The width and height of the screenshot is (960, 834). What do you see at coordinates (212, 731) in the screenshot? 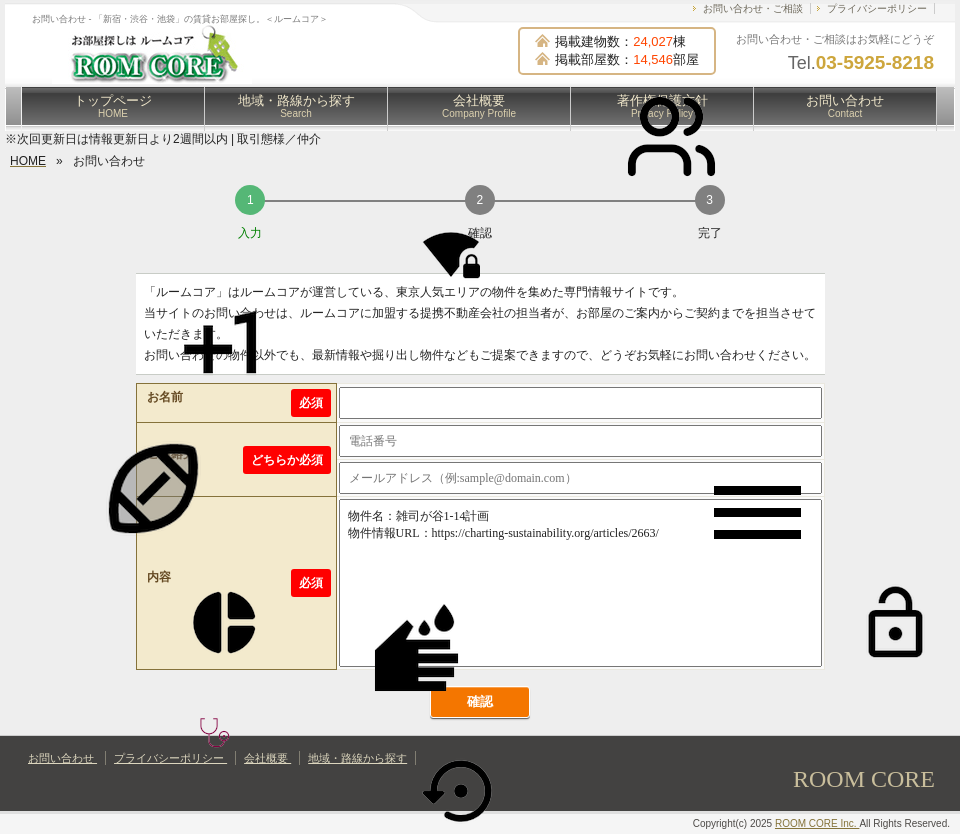
I see `access health or medical features` at bounding box center [212, 731].